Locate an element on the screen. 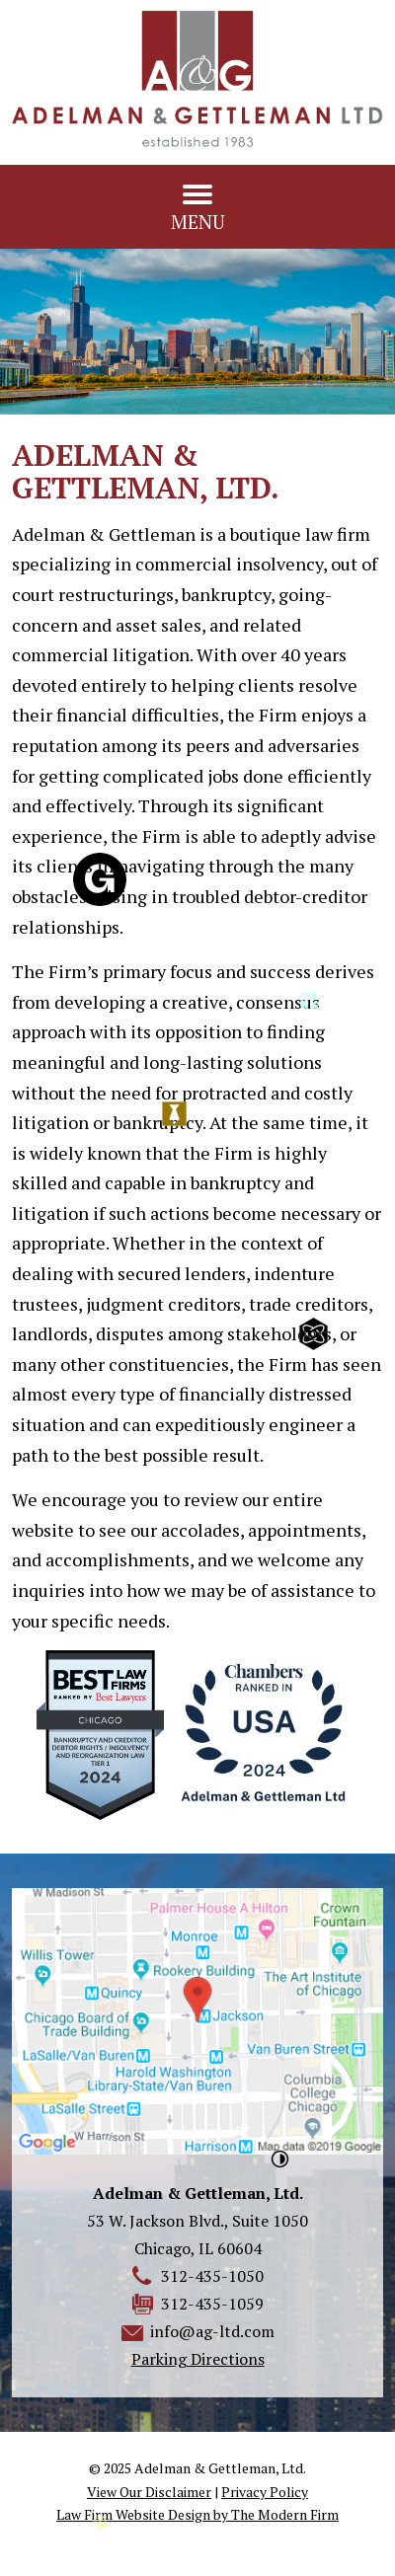 The height and width of the screenshot is (2576, 395). visit the Root Me cybersecurity learning platform is located at coordinates (100, 2523).